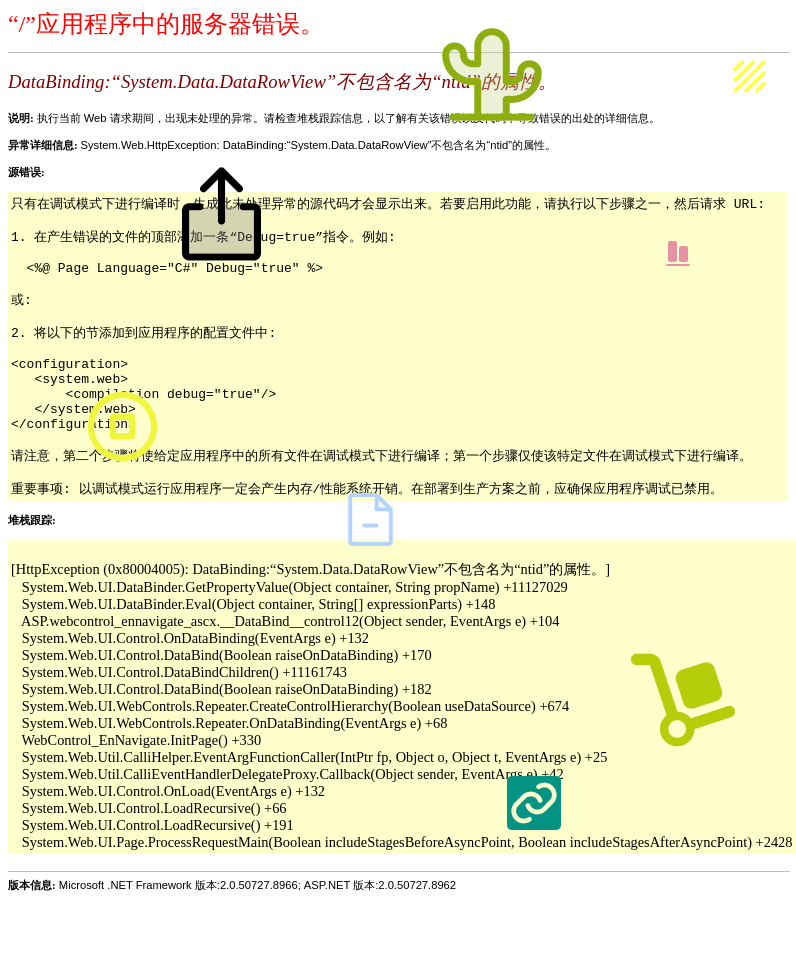 The width and height of the screenshot is (796, 964). Describe the element at coordinates (370, 519) in the screenshot. I see `remove a file from selection` at that location.